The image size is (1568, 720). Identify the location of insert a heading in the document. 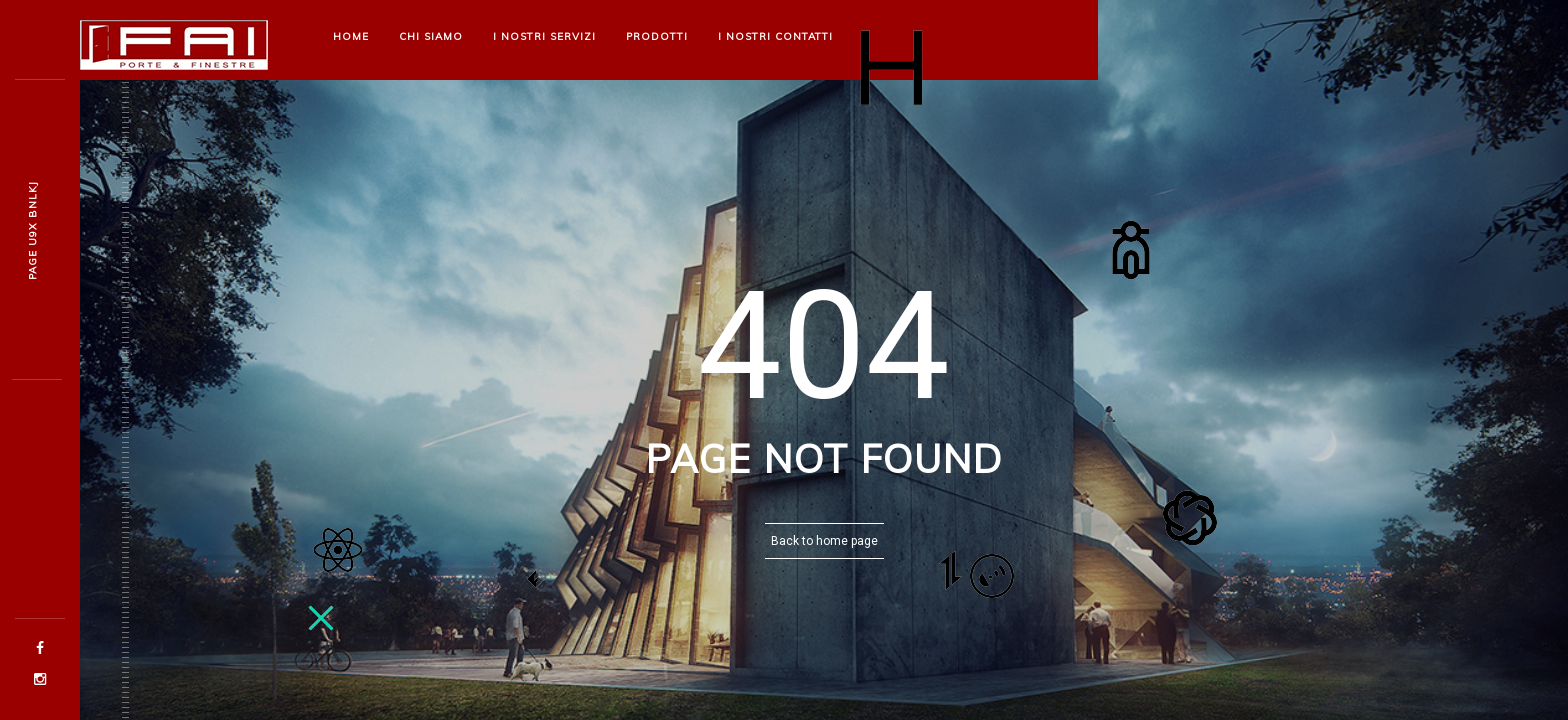
(891, 65).